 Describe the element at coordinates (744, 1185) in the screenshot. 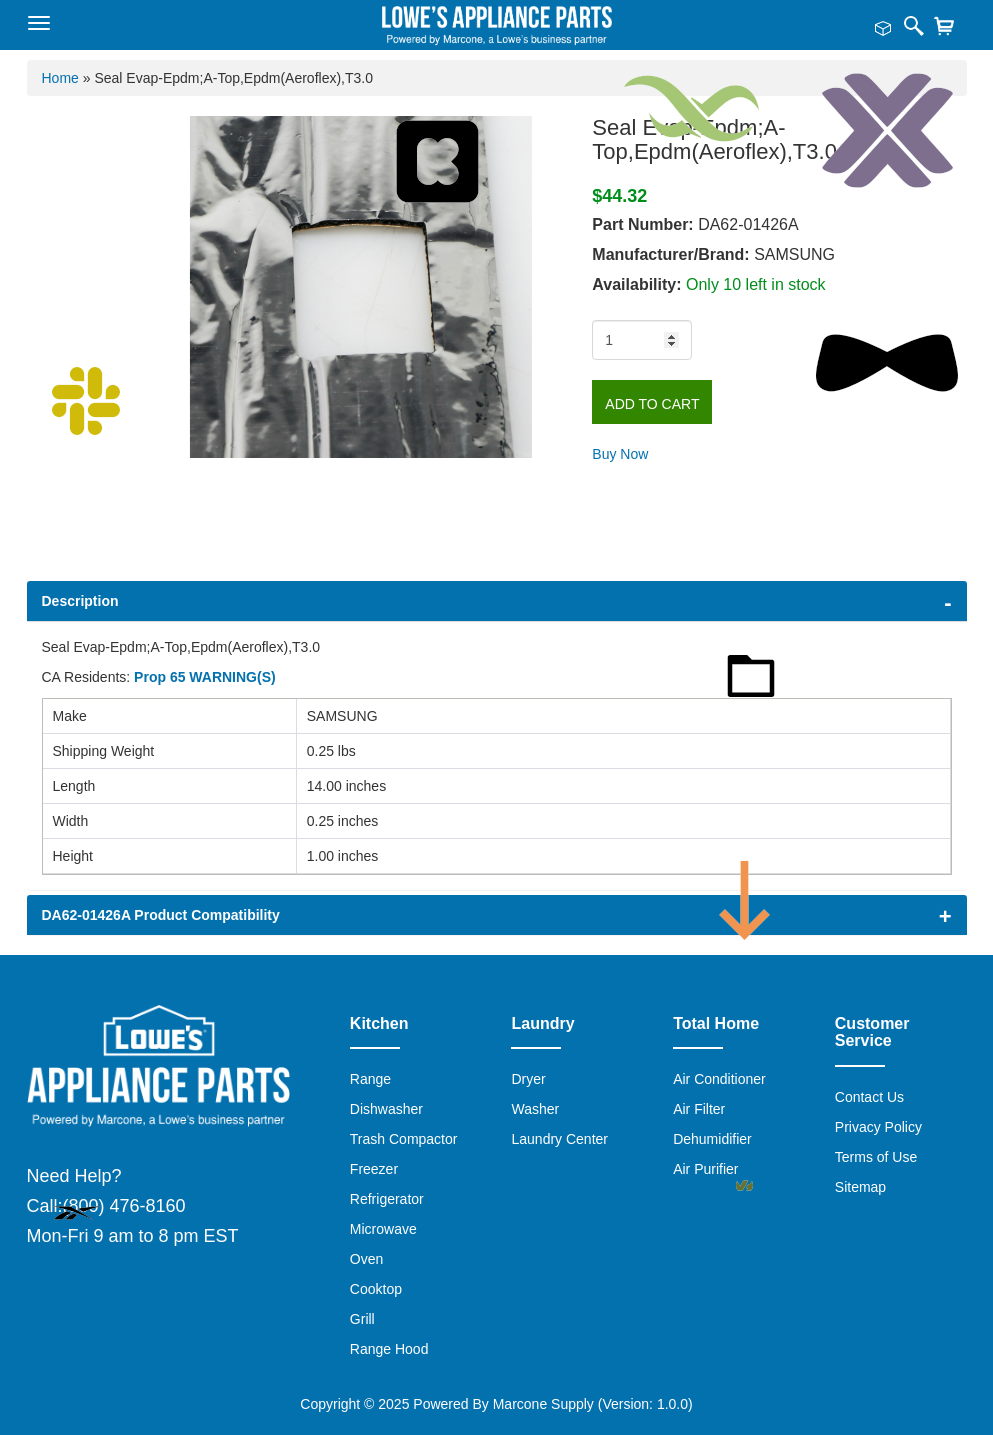

I see `OVH cloud hosting services logo` at that location.